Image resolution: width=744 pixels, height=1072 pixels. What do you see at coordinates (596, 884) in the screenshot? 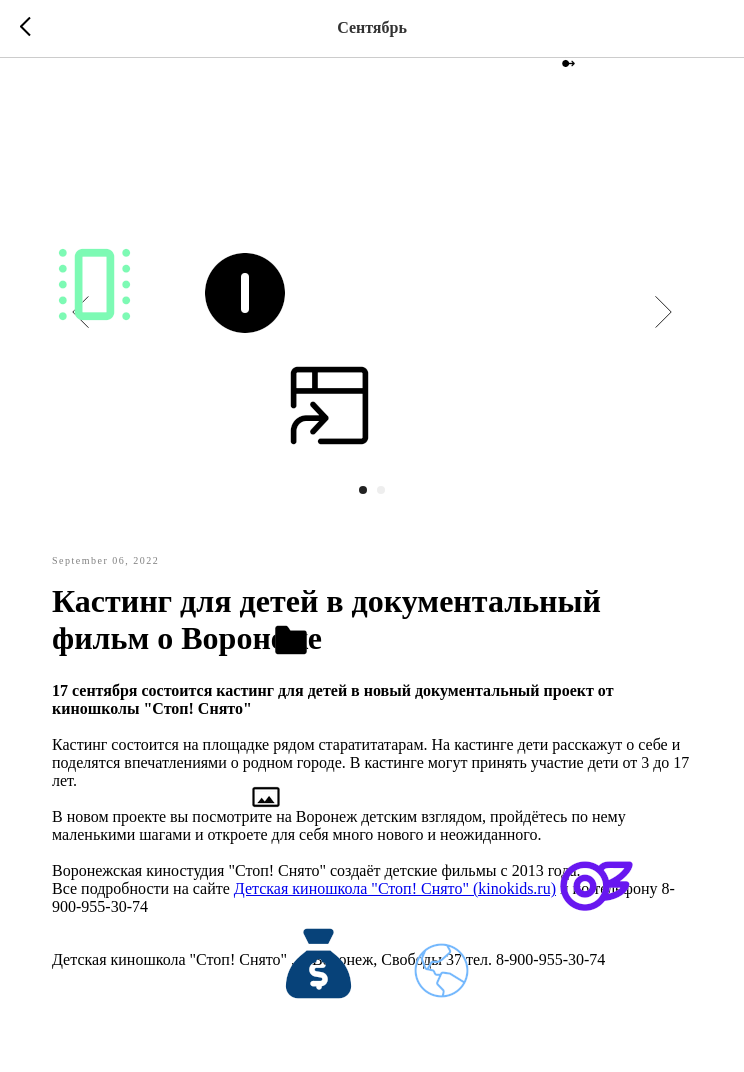
I see `link to OnlyFans profile` at bounding box center [596, 884].